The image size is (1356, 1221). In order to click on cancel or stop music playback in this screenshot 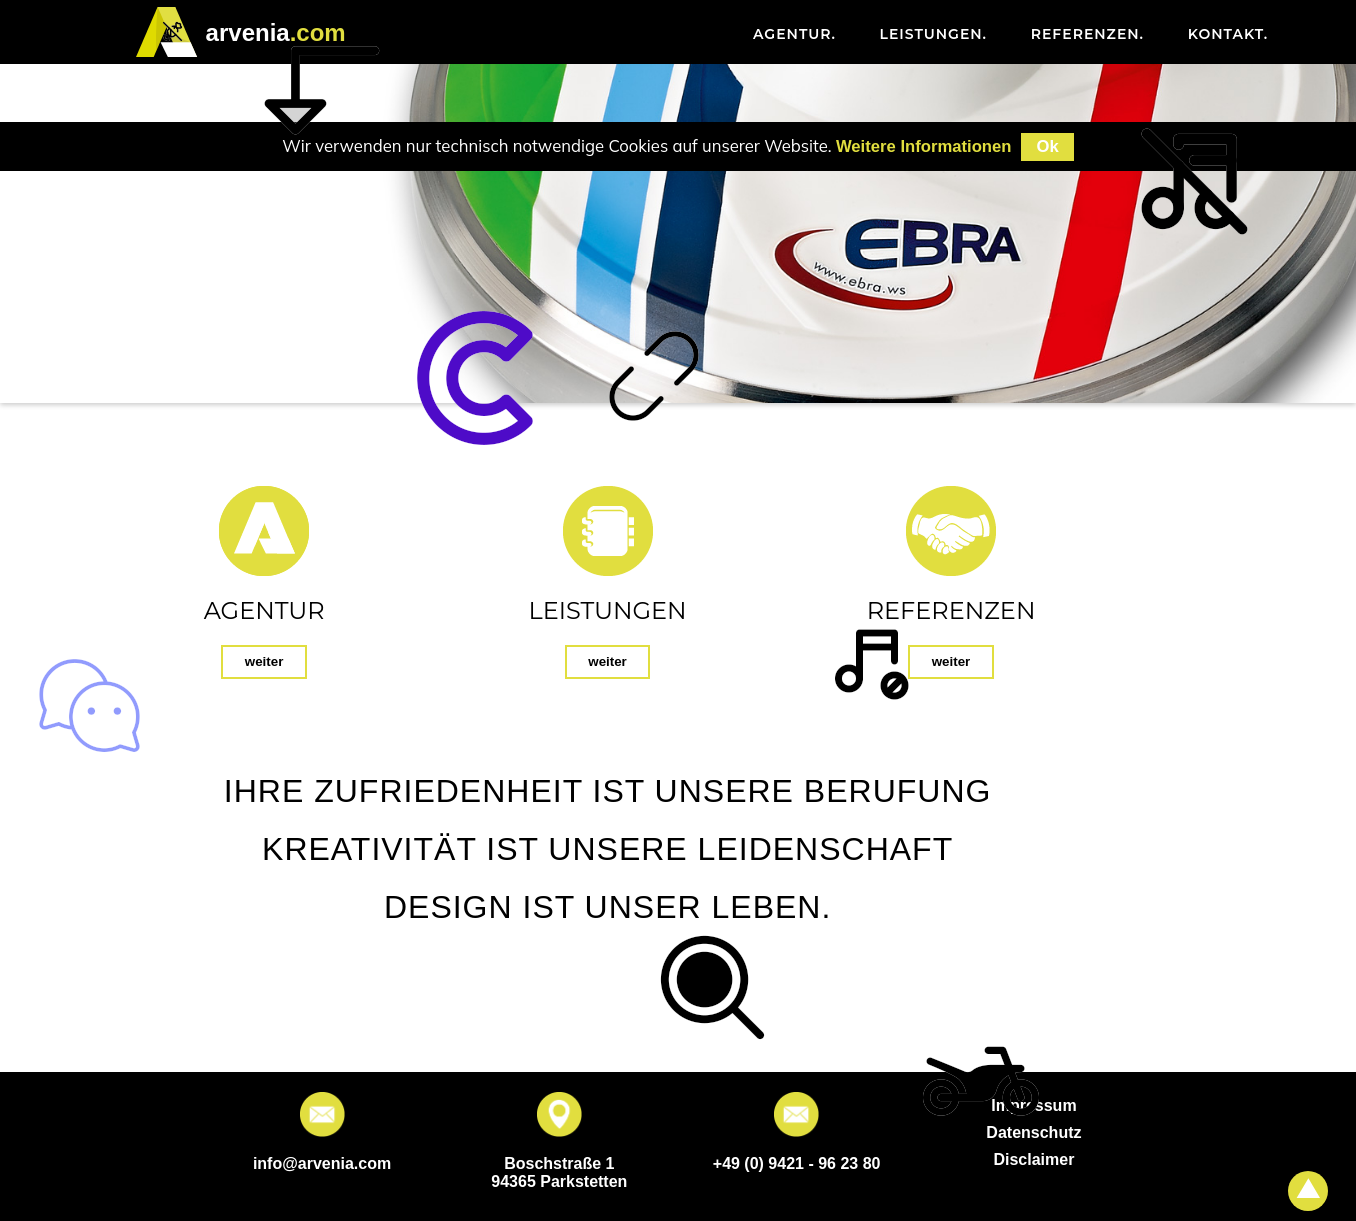, I will do `click(870, 661)`.